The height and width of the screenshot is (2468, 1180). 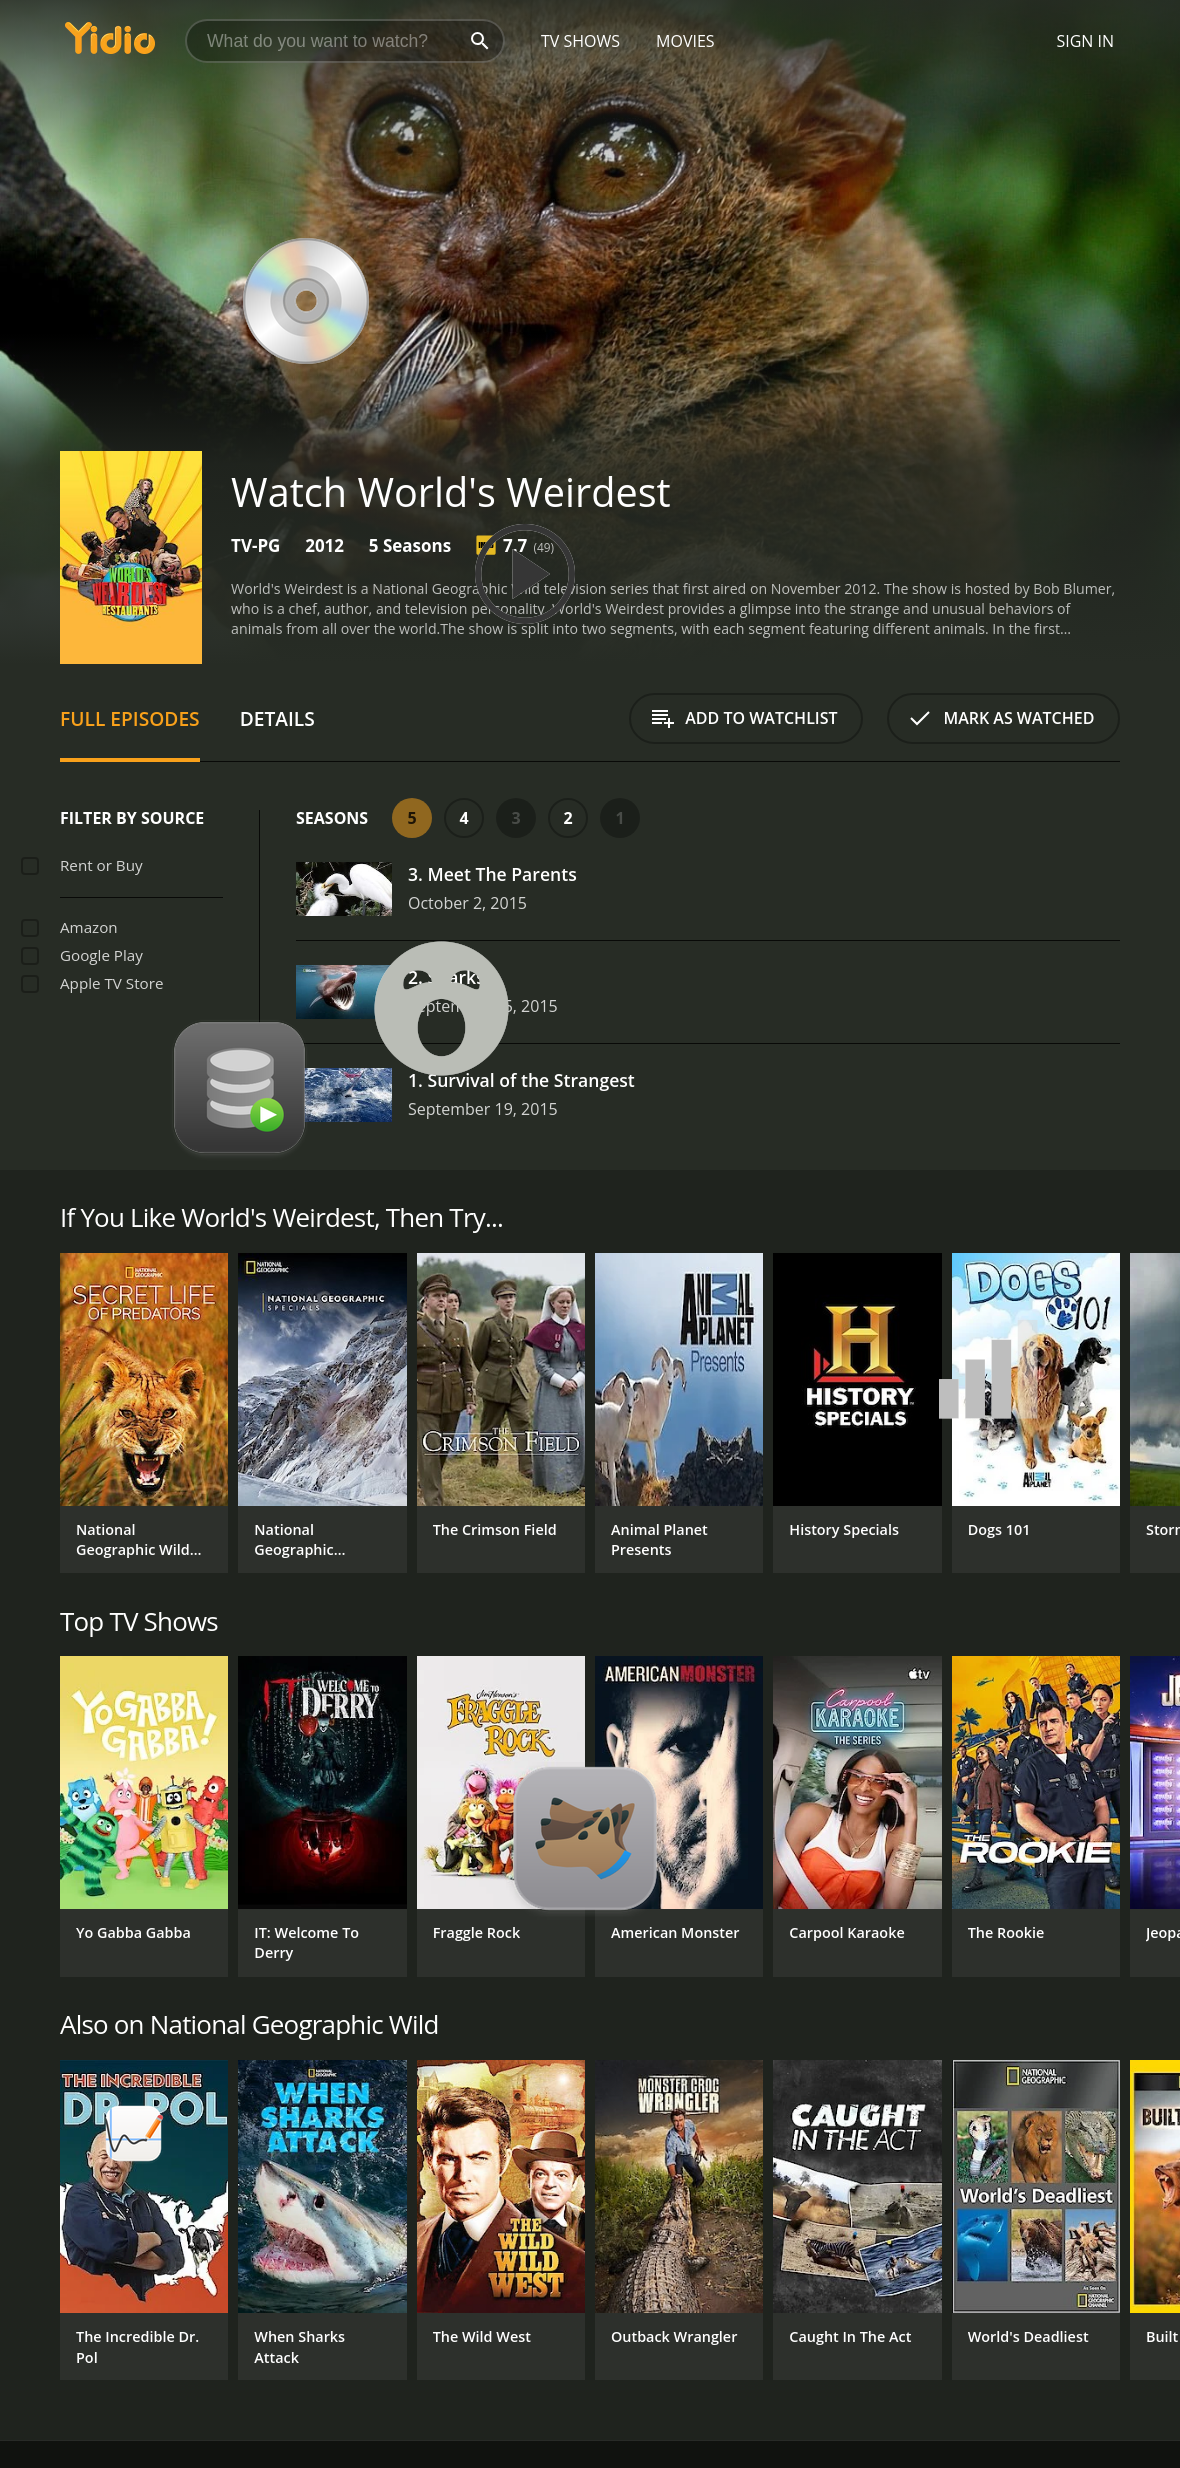 I want to click on open plots graphing application, so click(x=133, y=2133).